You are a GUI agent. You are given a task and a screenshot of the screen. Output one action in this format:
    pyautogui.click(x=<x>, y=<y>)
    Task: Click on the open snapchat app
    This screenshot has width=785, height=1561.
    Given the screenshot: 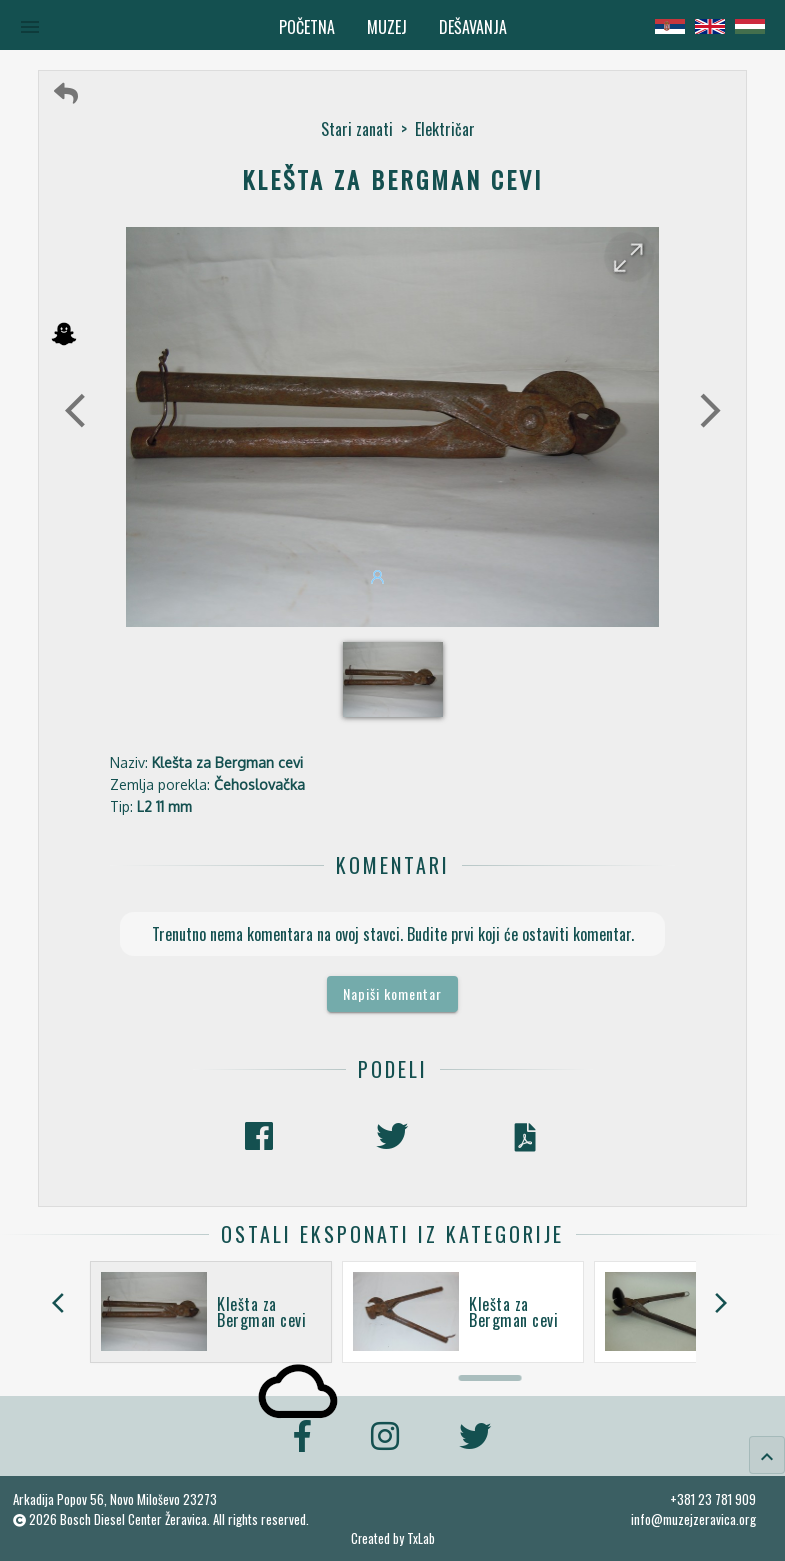 What is the action you would take?
    pyautogui.click(x=64, y=334)
    